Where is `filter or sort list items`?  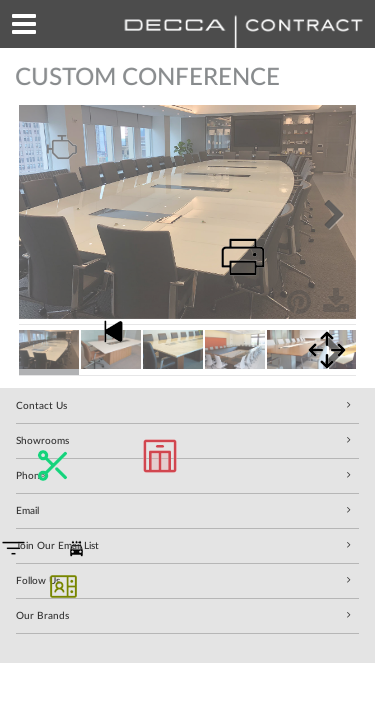
filter or sort list items is located at coordinates (13, 548).